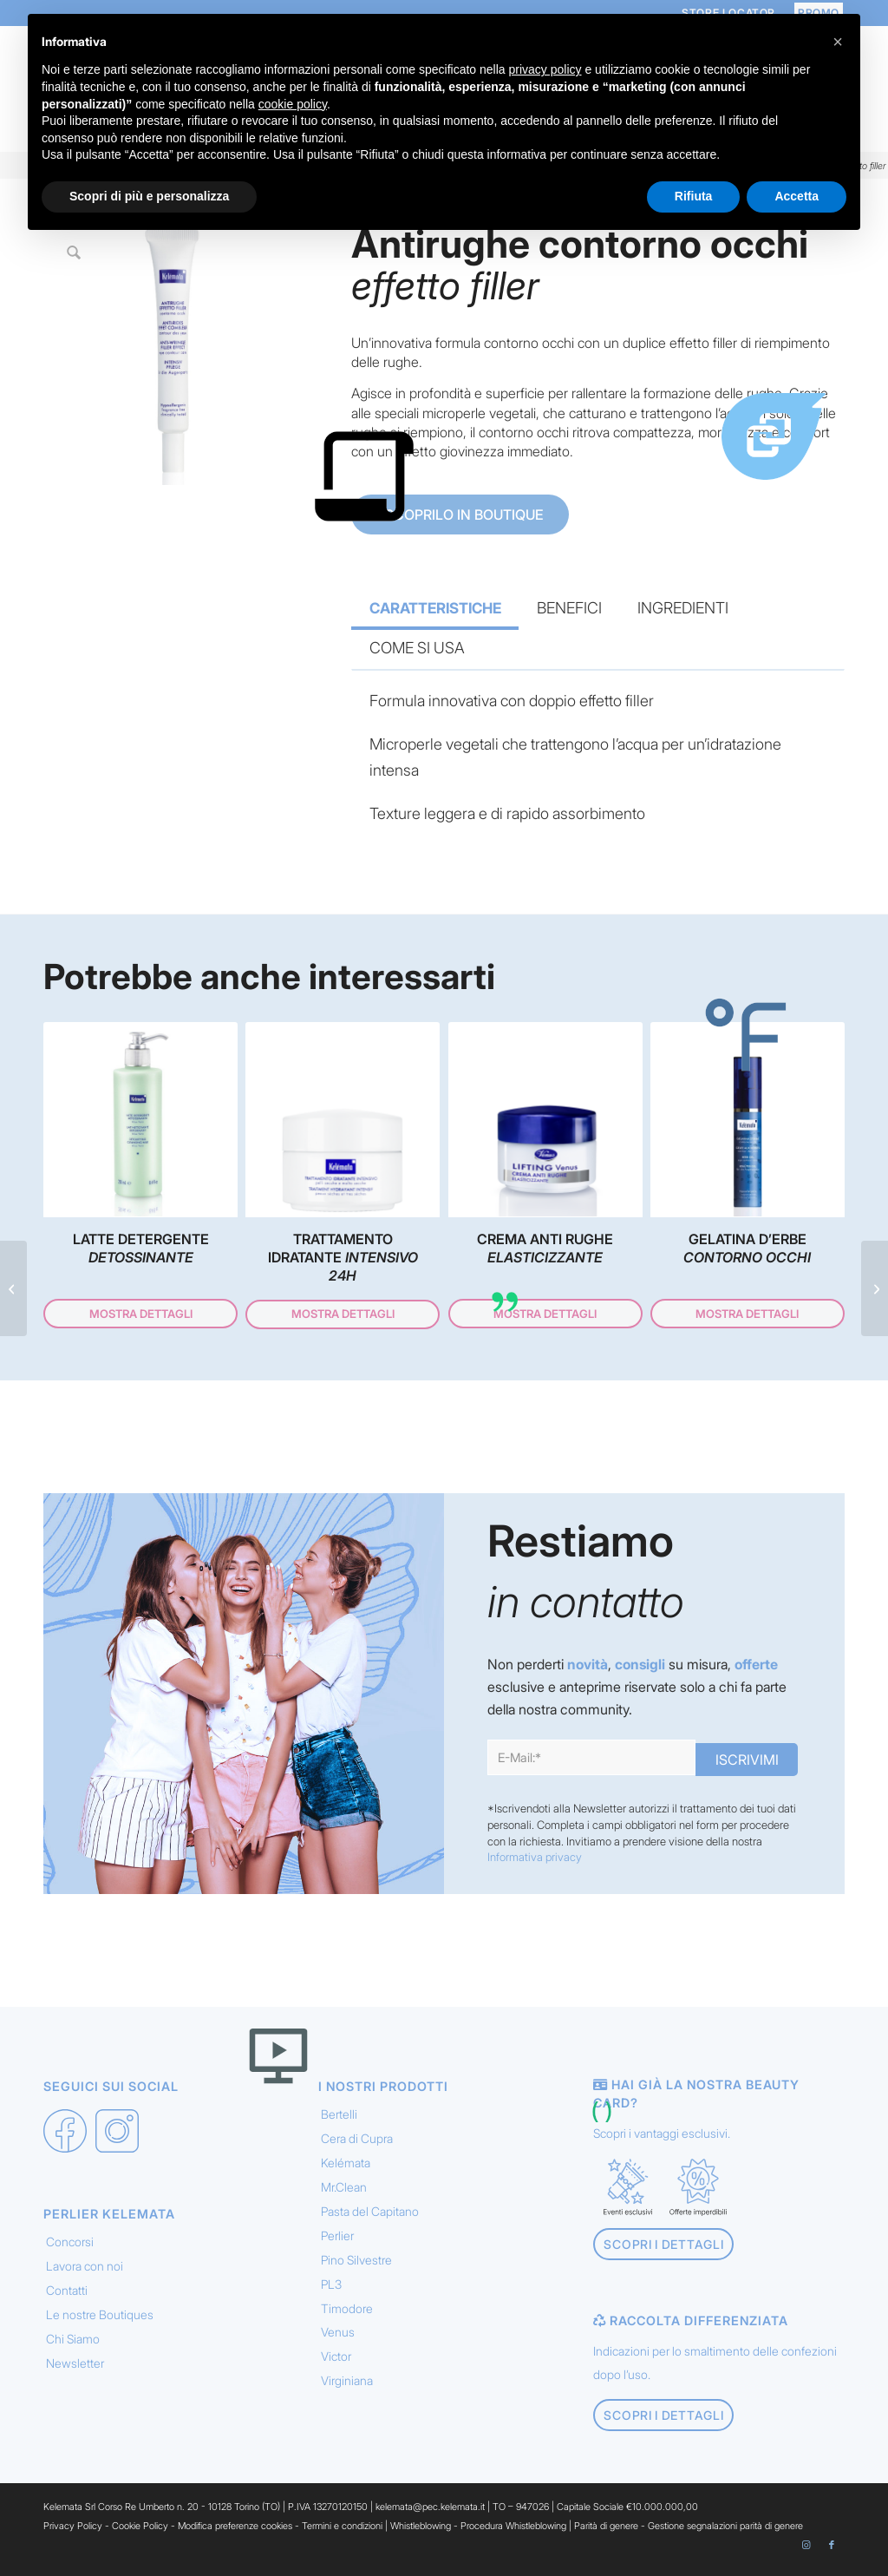 Image resolution: width=888 pixels, height=2576 pixels. I want to click on linkfire logo, so click(774, 436).